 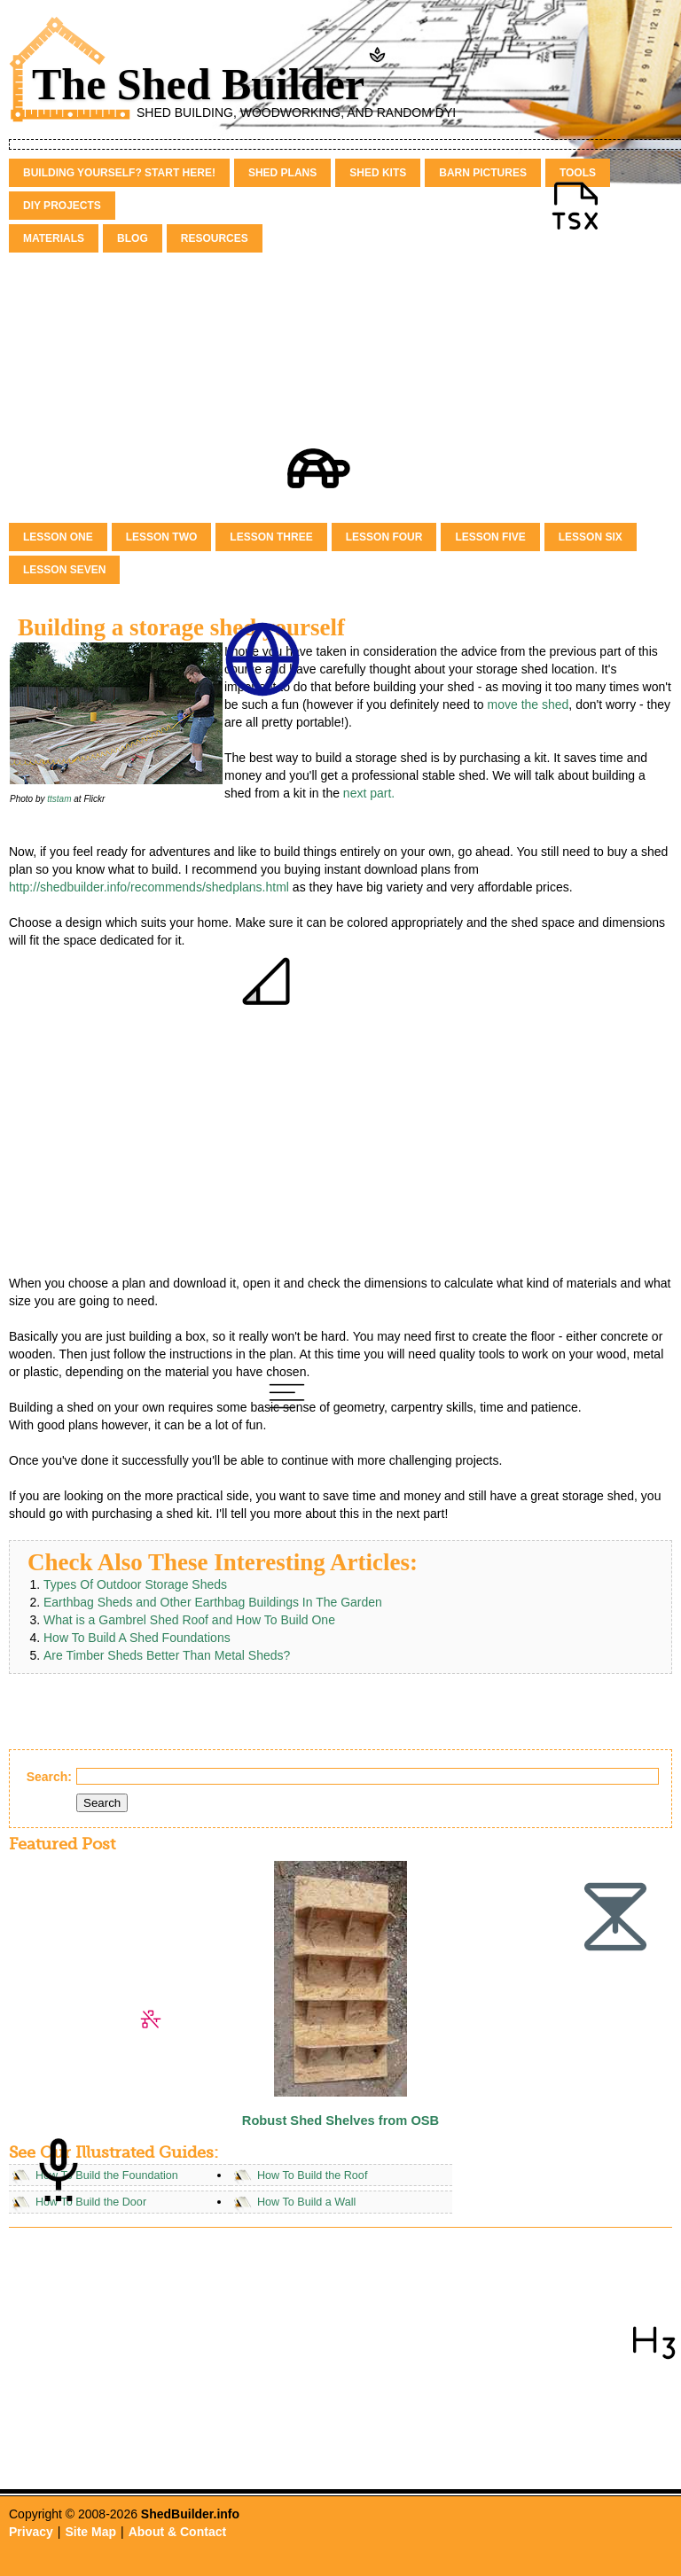 I want to click on access voice input settings, so click(x=59, y=2168).